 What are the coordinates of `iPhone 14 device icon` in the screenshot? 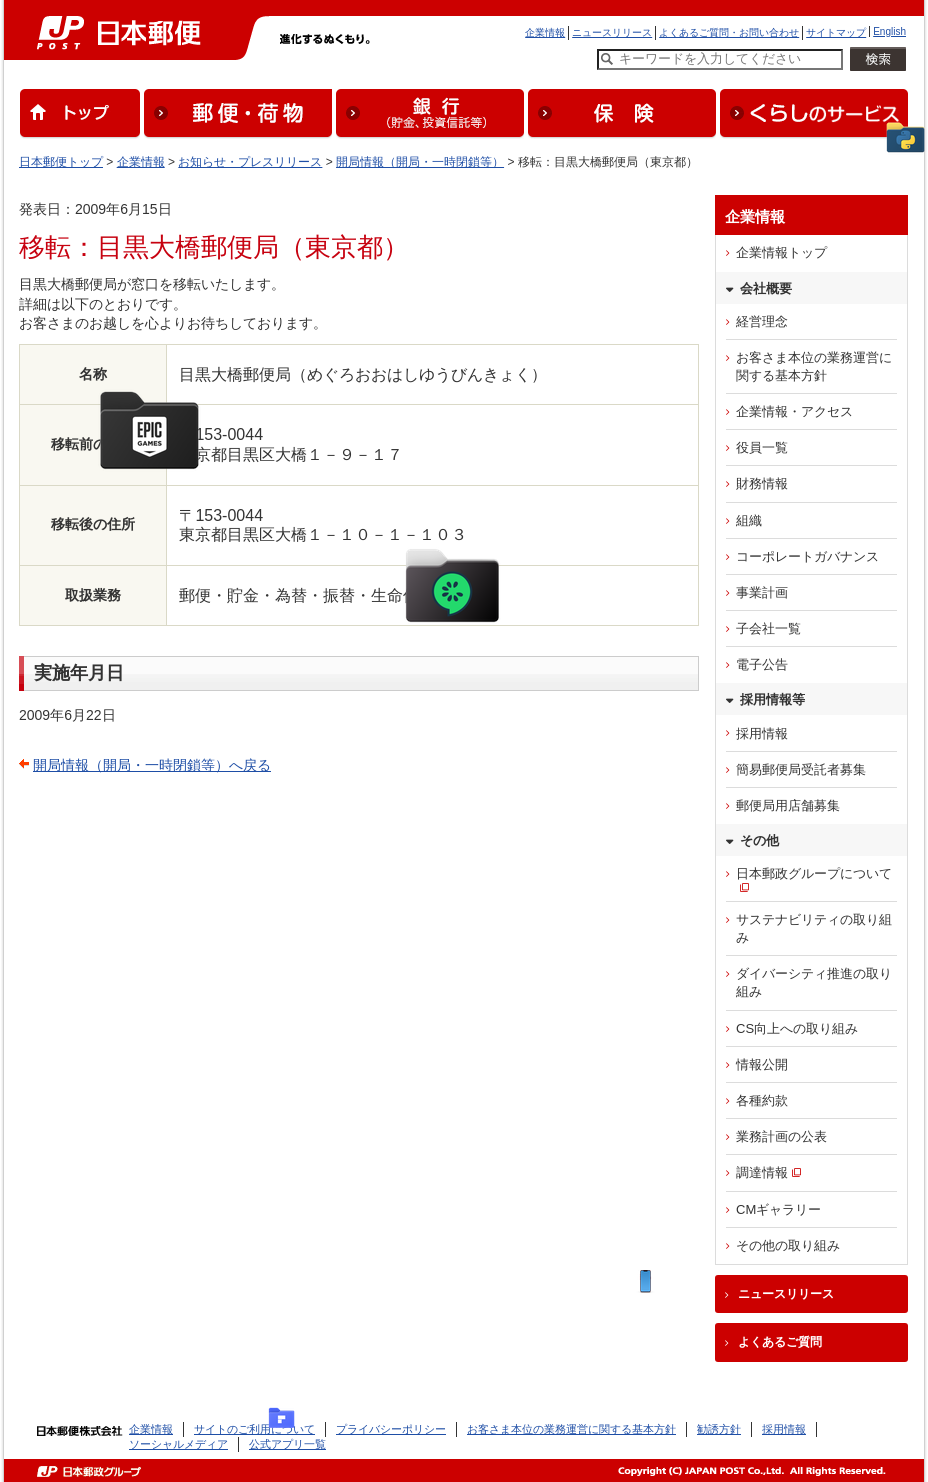 It's located at (645, 1281).